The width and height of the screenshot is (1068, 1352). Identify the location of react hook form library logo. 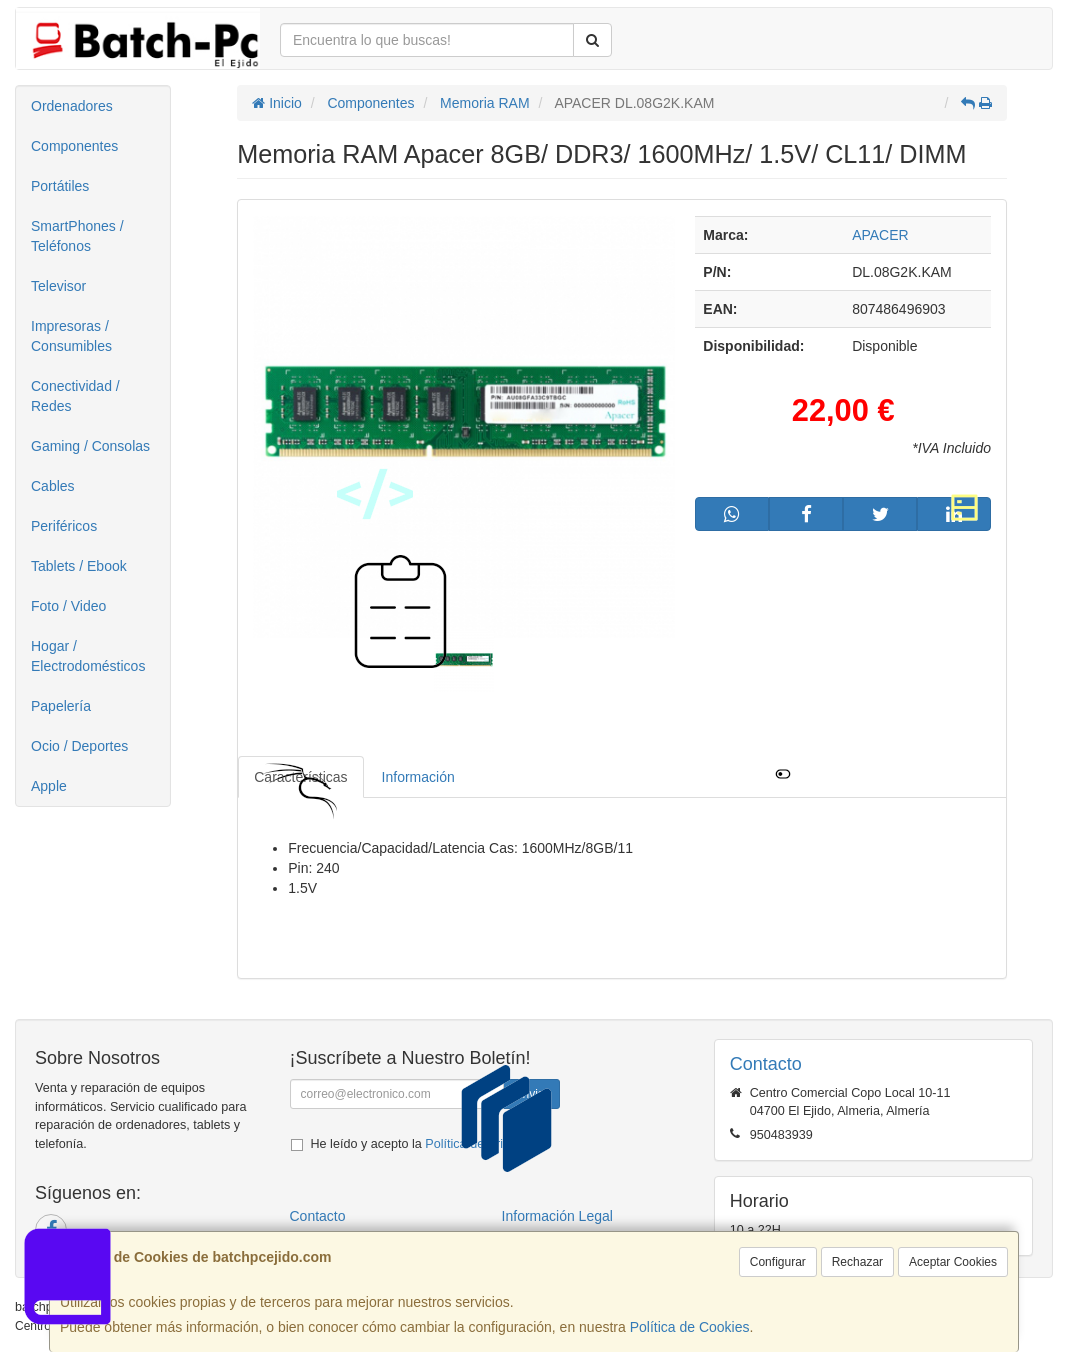
(400, 611).